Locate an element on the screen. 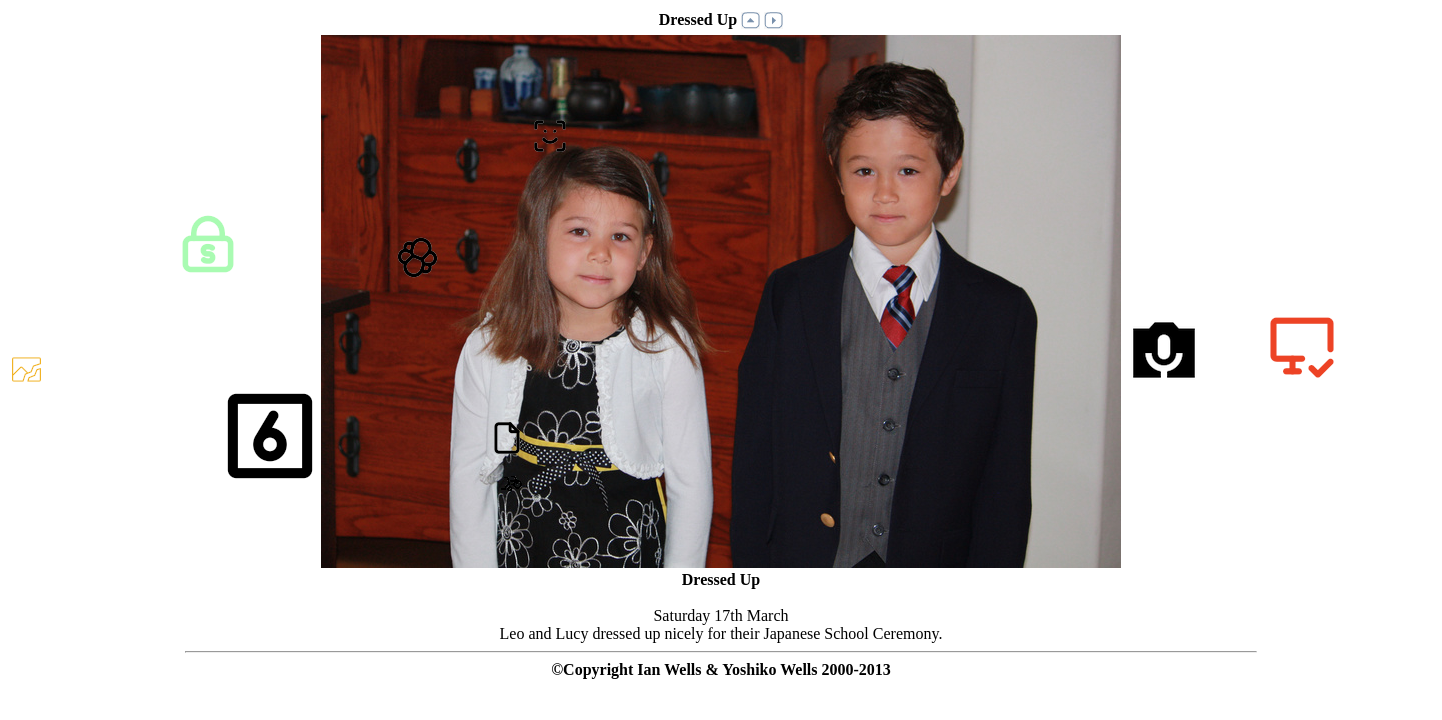  view or open a file is located at coordinates (507, 438).